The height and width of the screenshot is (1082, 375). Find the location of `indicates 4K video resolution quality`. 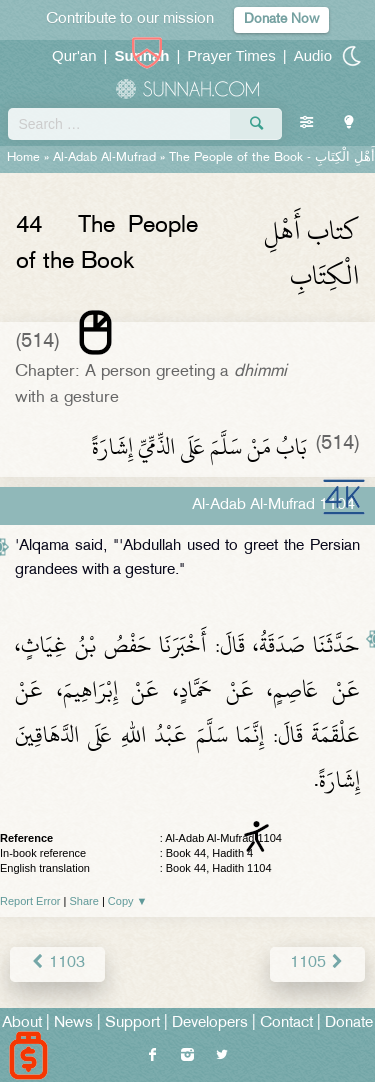

indicates 4K video resolution quality is located at coordinates (344, 497).